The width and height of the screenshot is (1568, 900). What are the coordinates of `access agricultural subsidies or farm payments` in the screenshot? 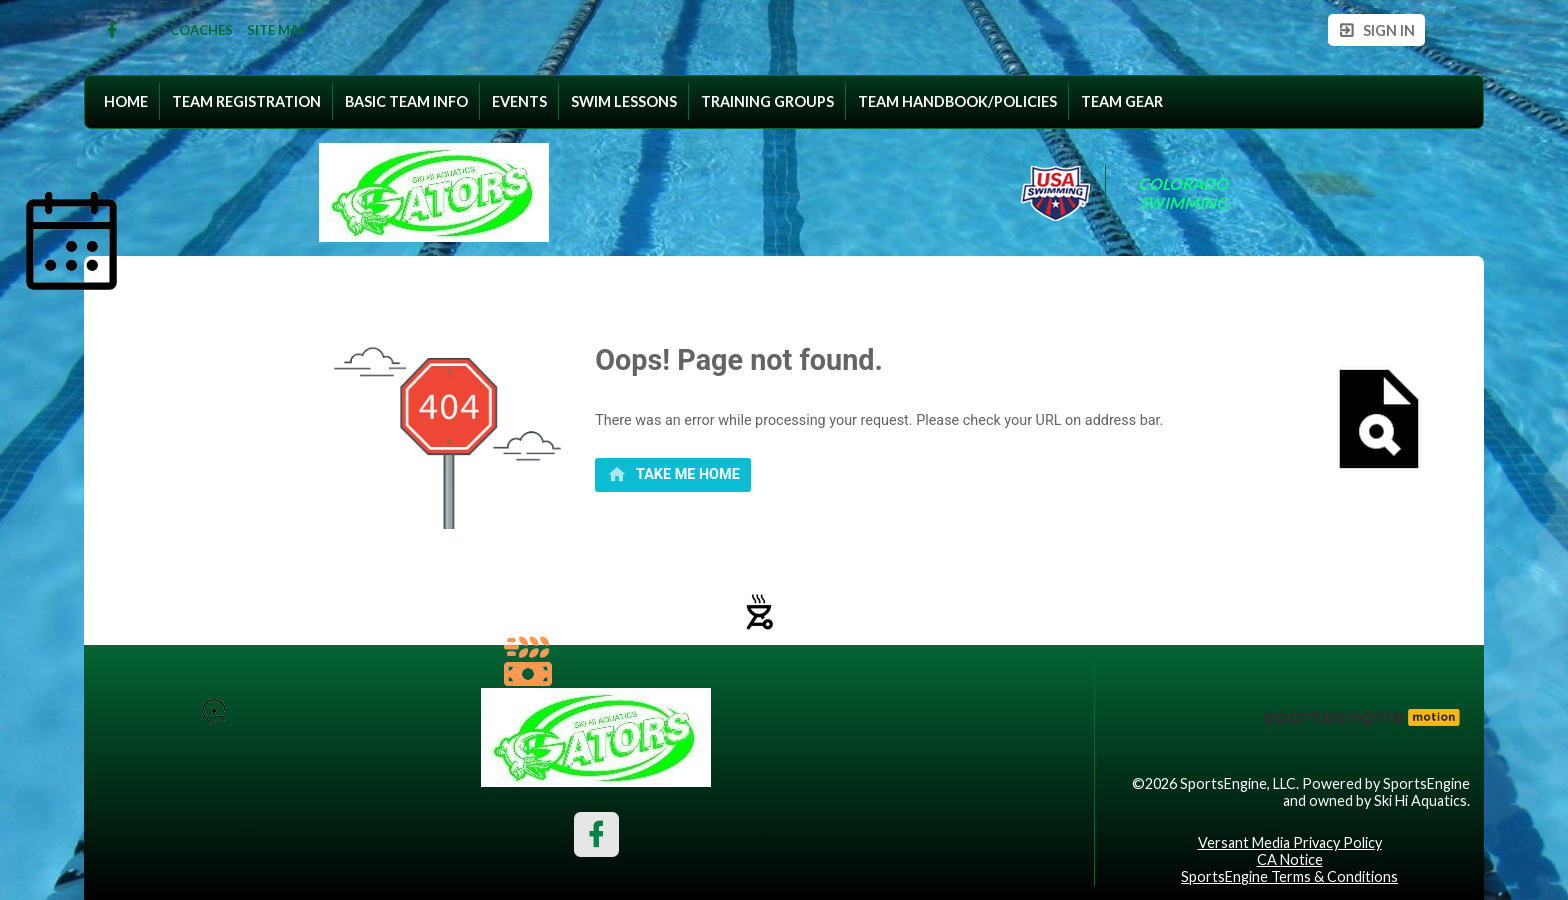 It's located at (528, 662).